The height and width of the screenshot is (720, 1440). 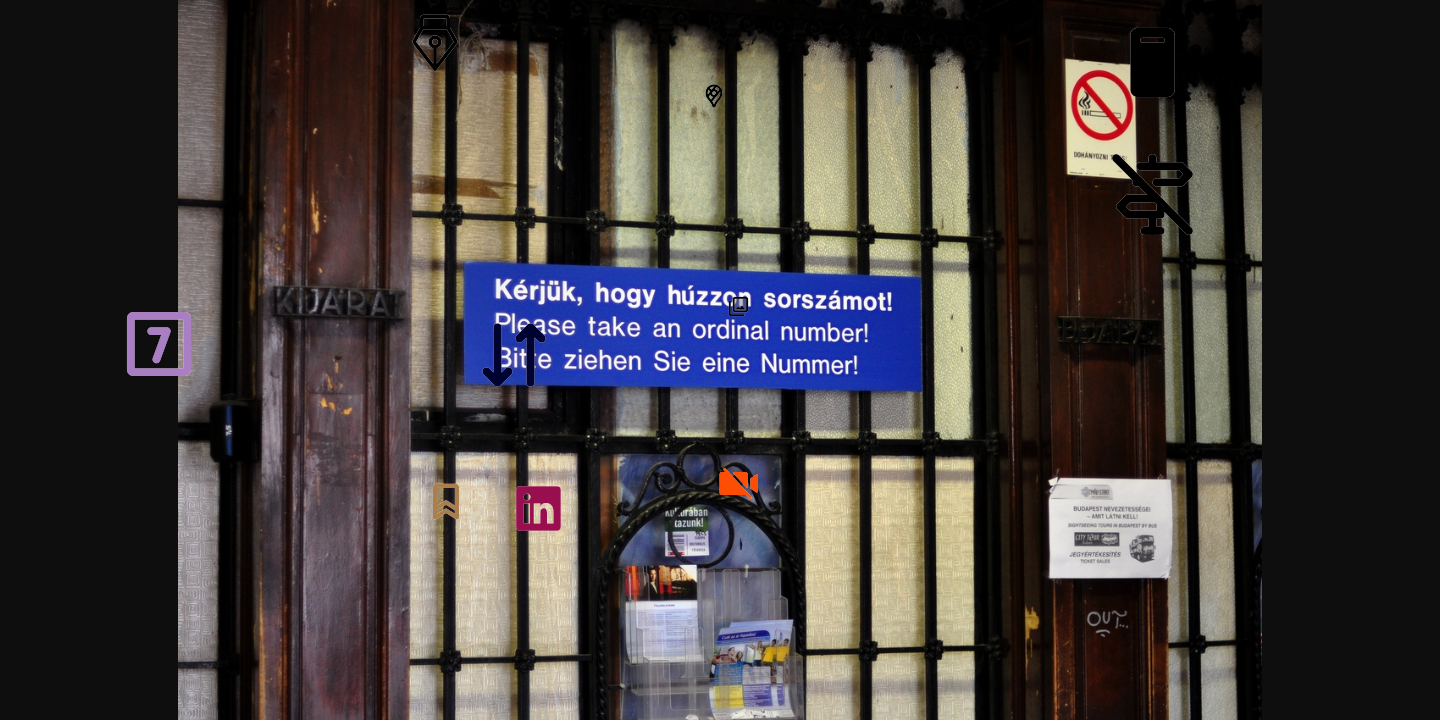 What do you see at coordinates (1152, 62) in the screenshot?
I see `mobile device with speaker enabled` at bounding box center [1152, 62].